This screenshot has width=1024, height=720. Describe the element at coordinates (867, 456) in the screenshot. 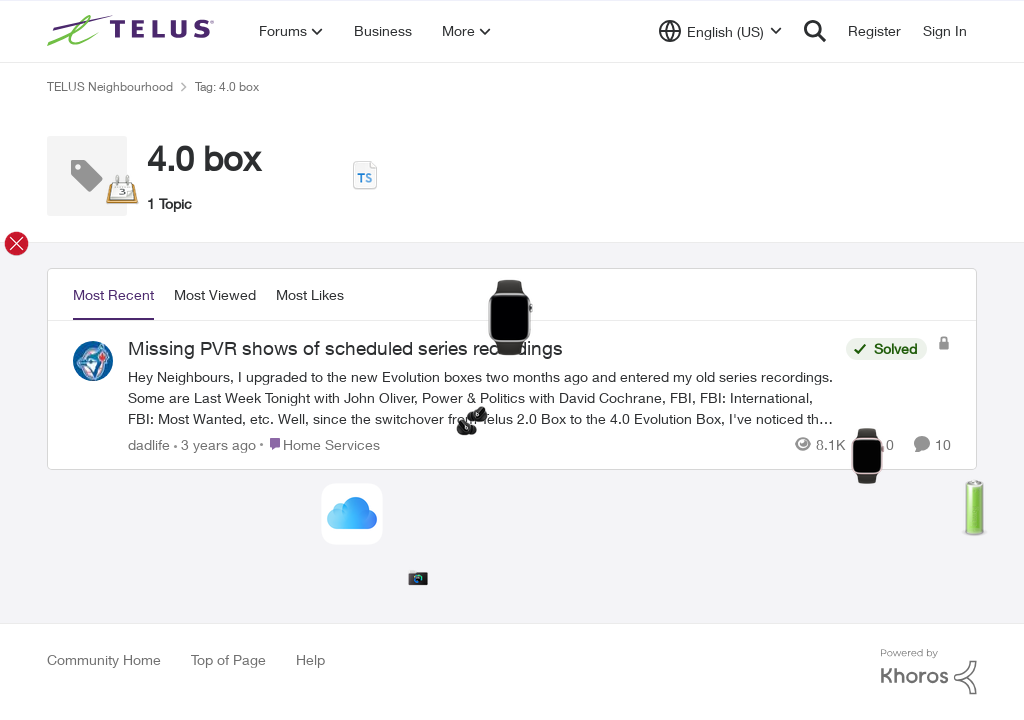

I see `apple watch series 9 device icon` at that location.